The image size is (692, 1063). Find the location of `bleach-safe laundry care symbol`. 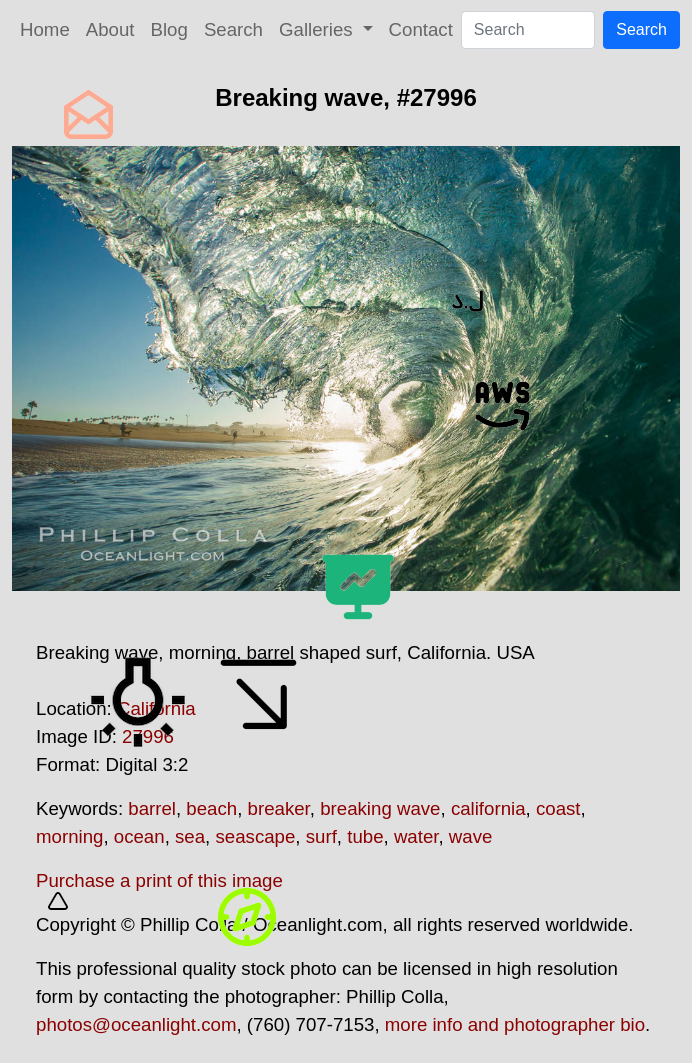

bleach-safe laundry care symbol is located at coordinates (58, 902).